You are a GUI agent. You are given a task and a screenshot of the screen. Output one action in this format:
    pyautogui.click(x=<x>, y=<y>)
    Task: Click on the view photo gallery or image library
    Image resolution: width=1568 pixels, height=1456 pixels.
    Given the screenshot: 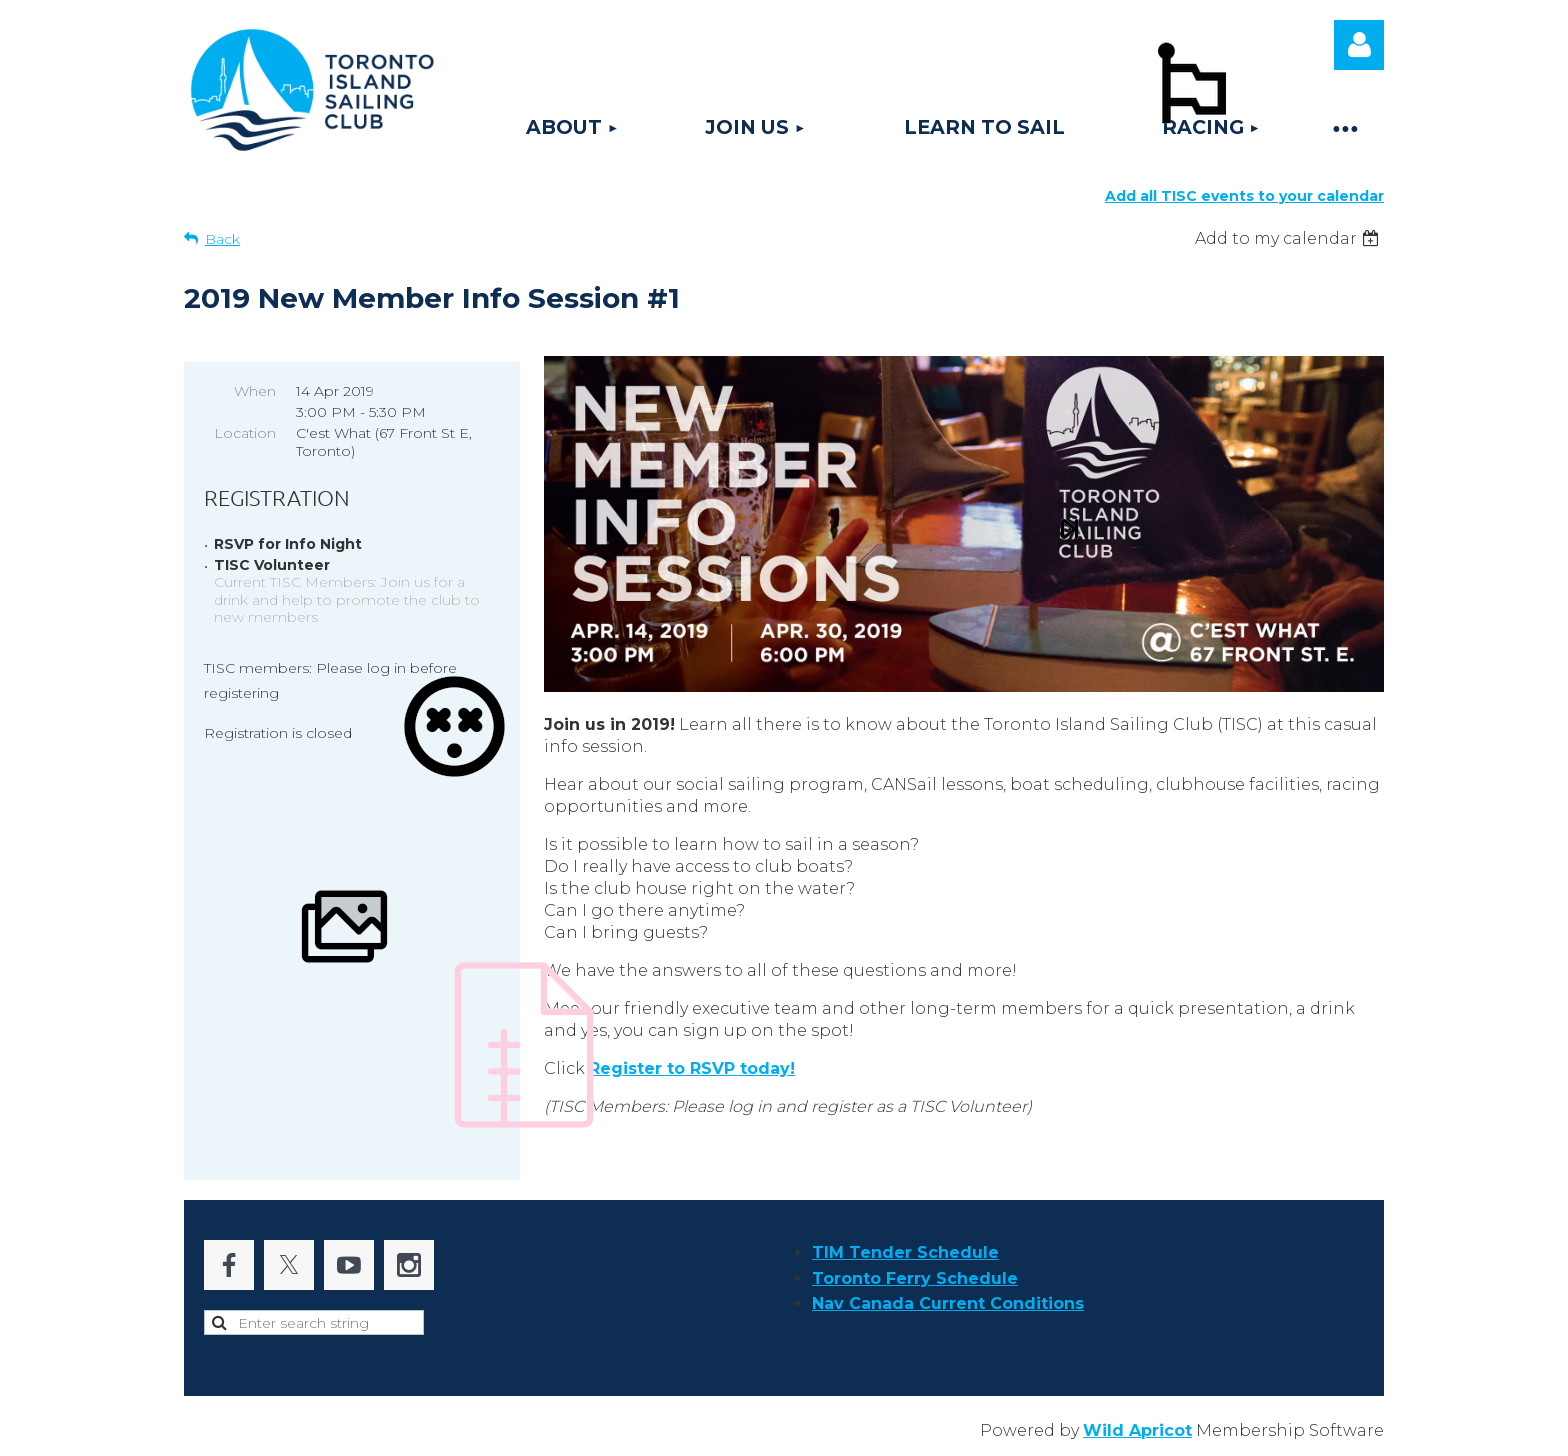 What is the action you would take?
    pyautogui.click(x=344, y=926)
    